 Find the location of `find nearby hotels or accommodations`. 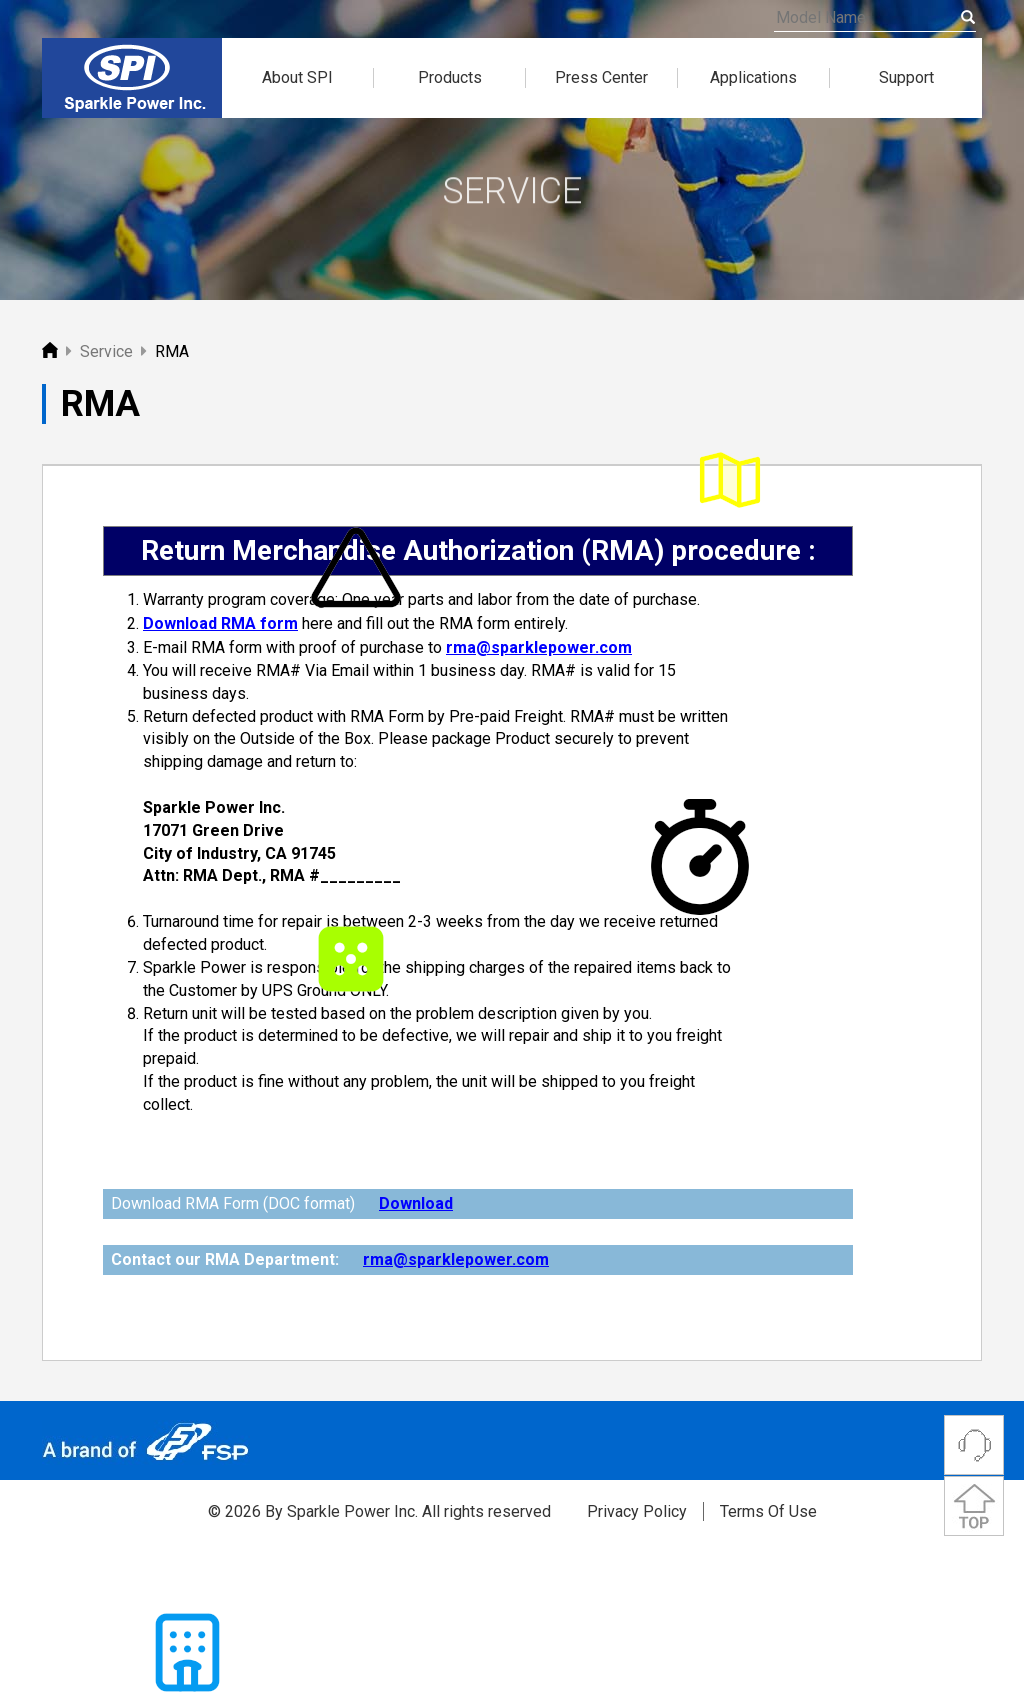

find nearby hotels or accommodations is located at coordinates (187, 1652).